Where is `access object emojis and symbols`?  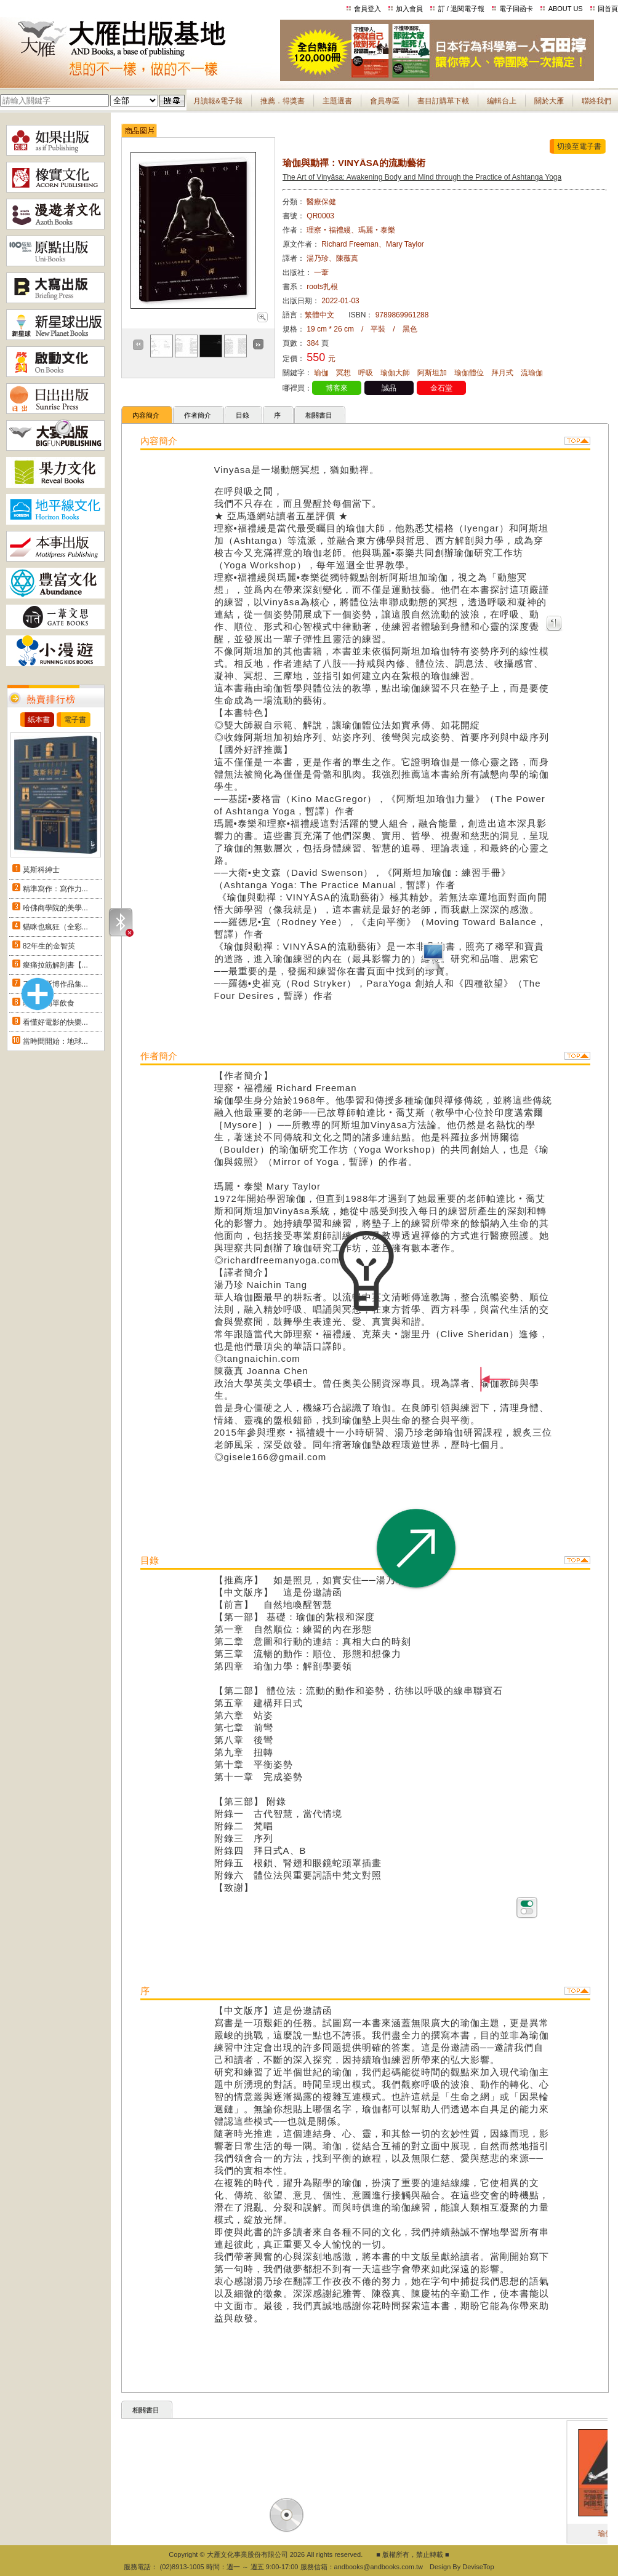 access object emojis and symbols is located at coordinates (364, 1271).